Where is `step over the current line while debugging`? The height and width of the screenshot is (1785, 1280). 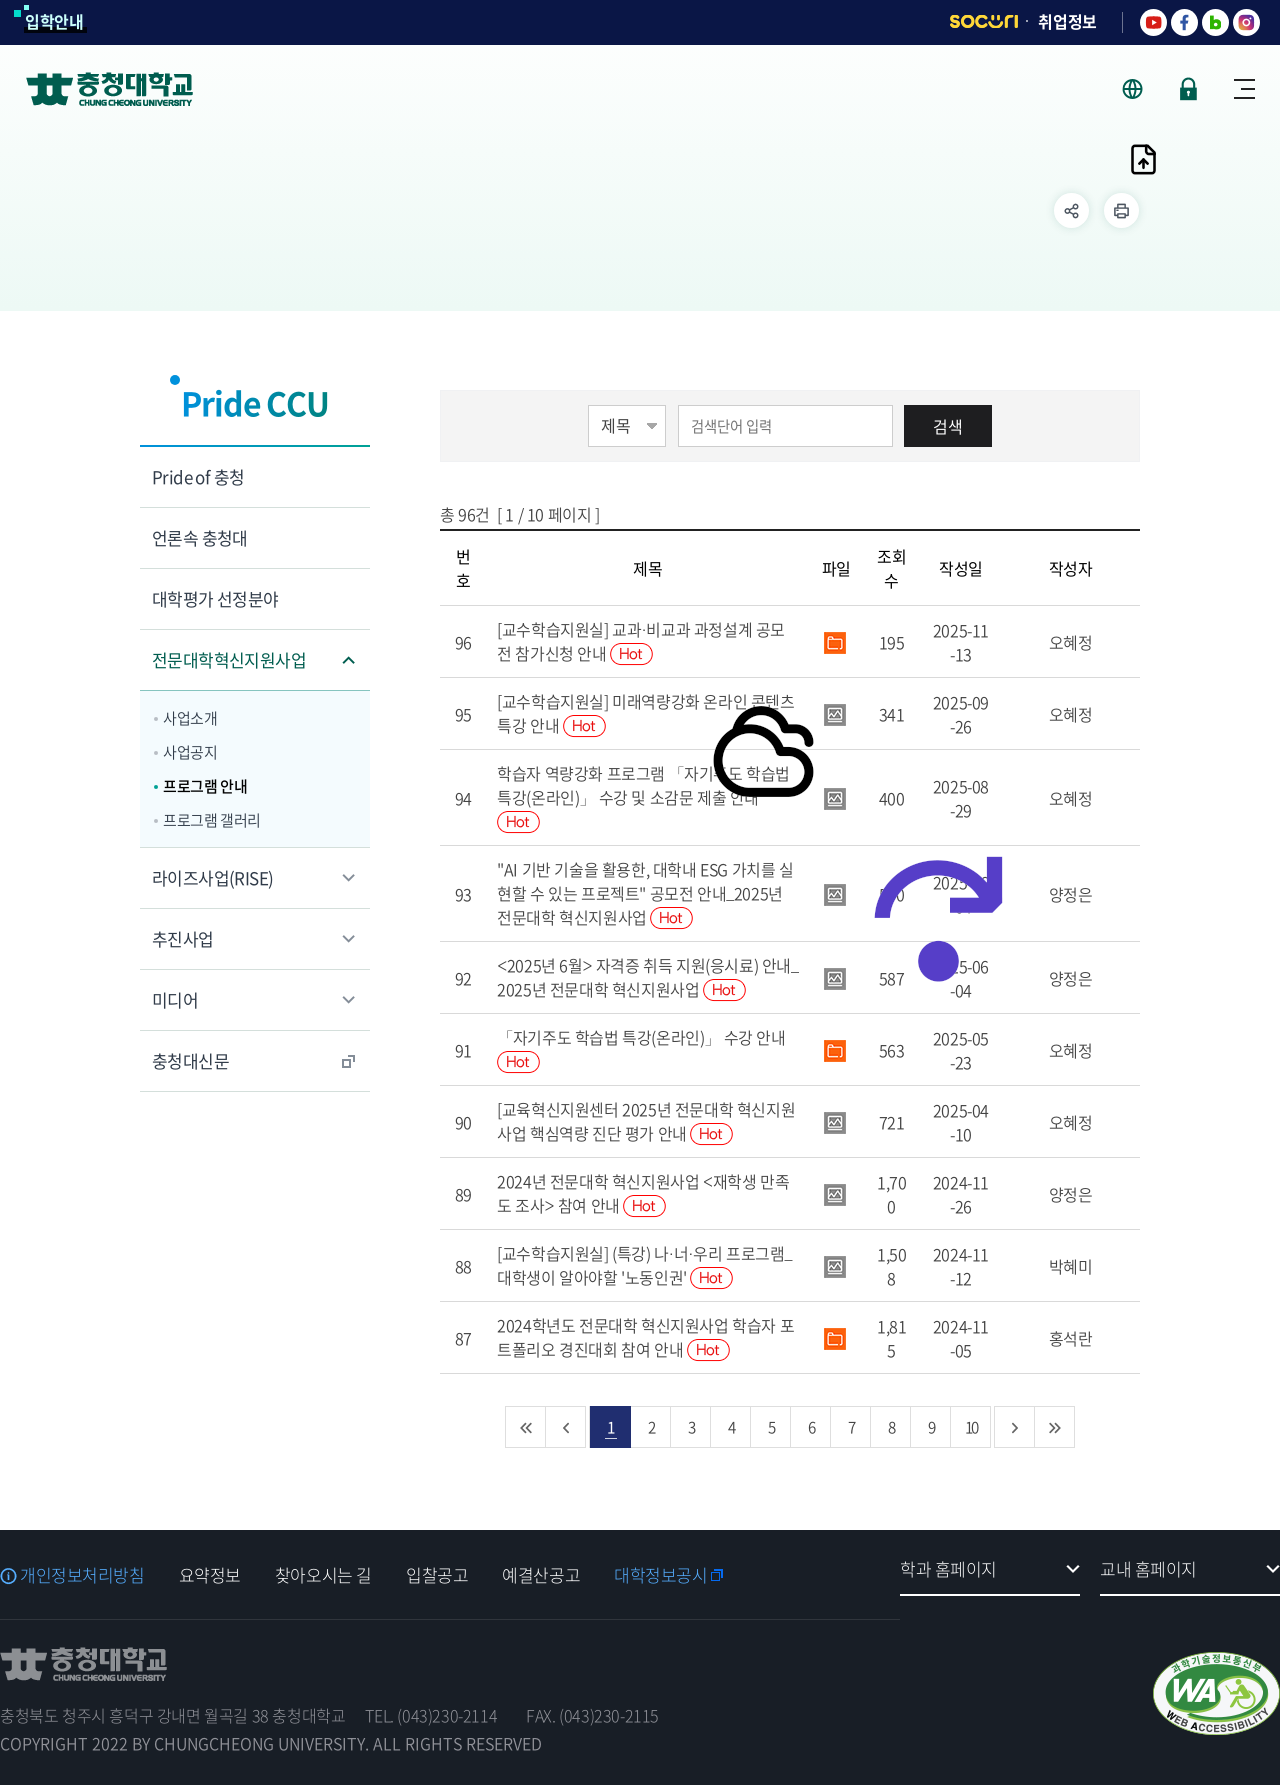 step over the current line while debugging is located at coordinates (938, 920).